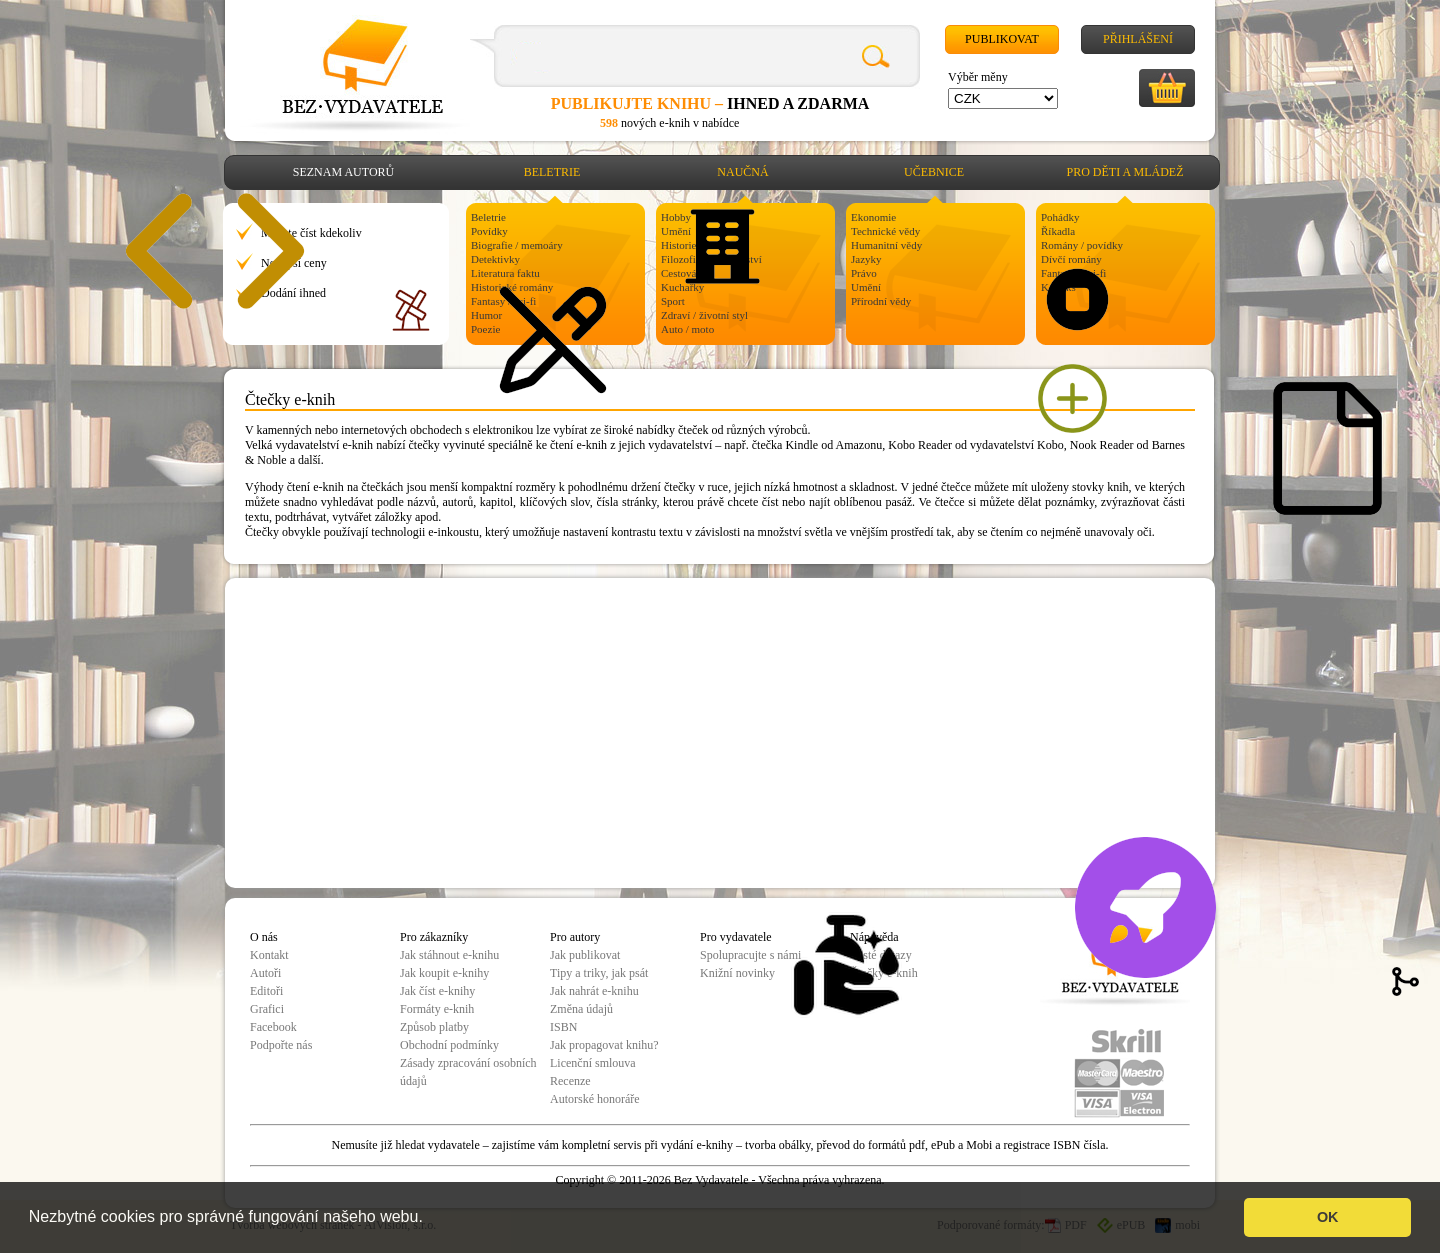  What do you see at coordinates (1327, 448) in the screenshot?
I see `view or open a file` at bounding box center [1327, 448].